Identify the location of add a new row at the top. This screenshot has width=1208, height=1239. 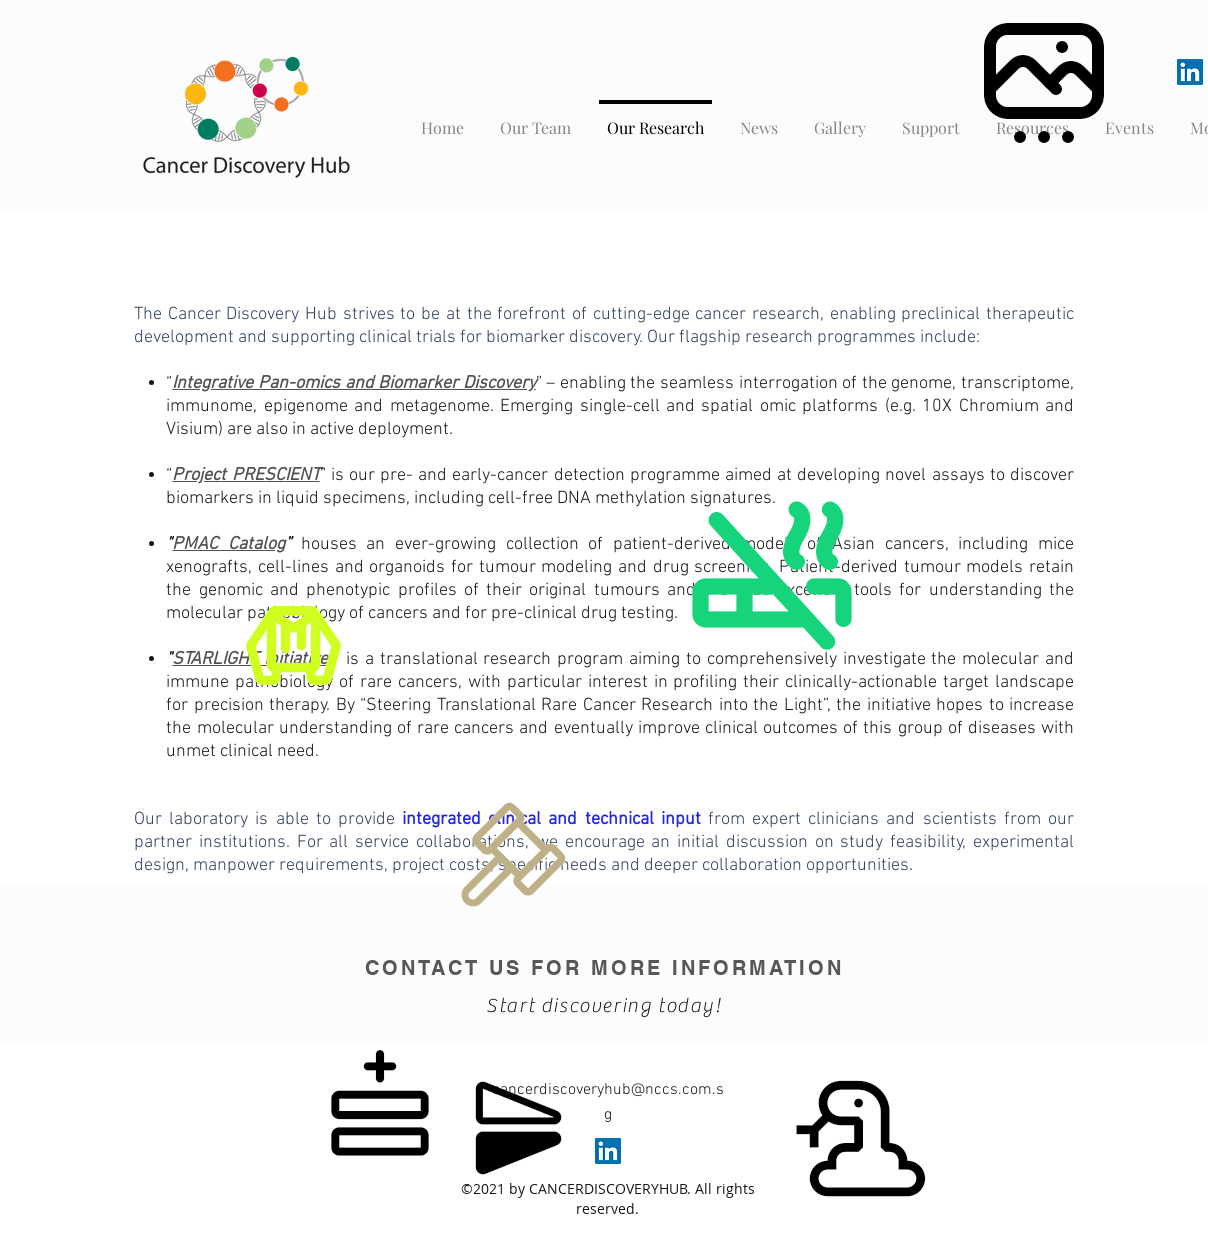
(380, 1111).